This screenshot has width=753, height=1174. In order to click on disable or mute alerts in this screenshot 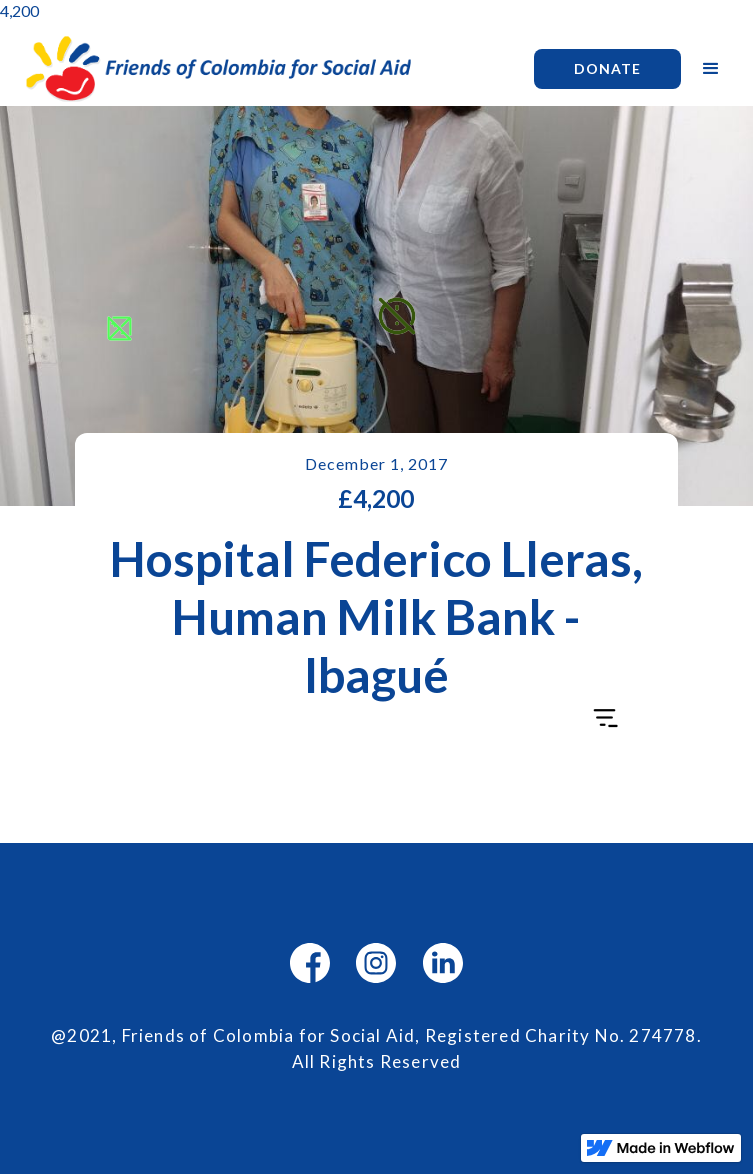, I will do `click(397, 316)`.